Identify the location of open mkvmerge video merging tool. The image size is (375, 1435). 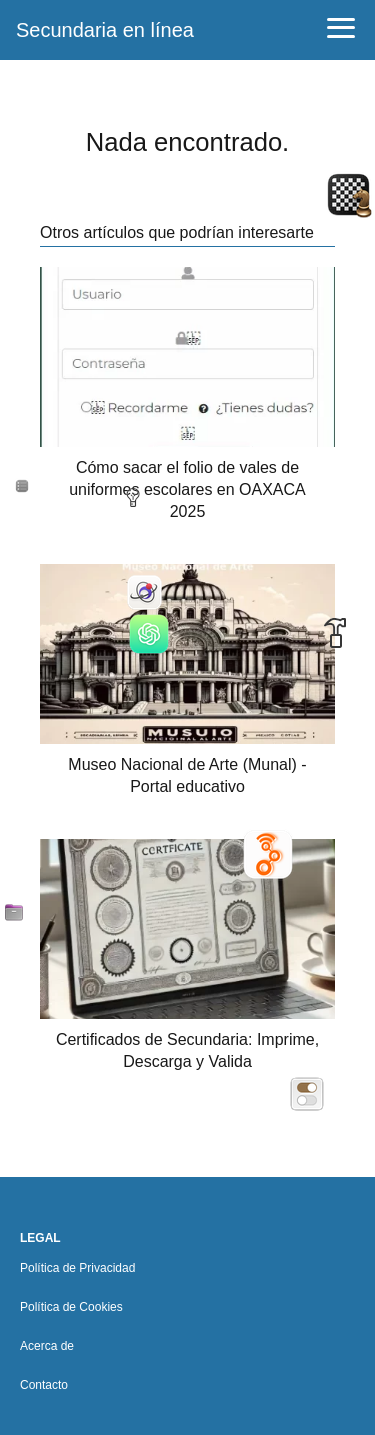
(144, 592).